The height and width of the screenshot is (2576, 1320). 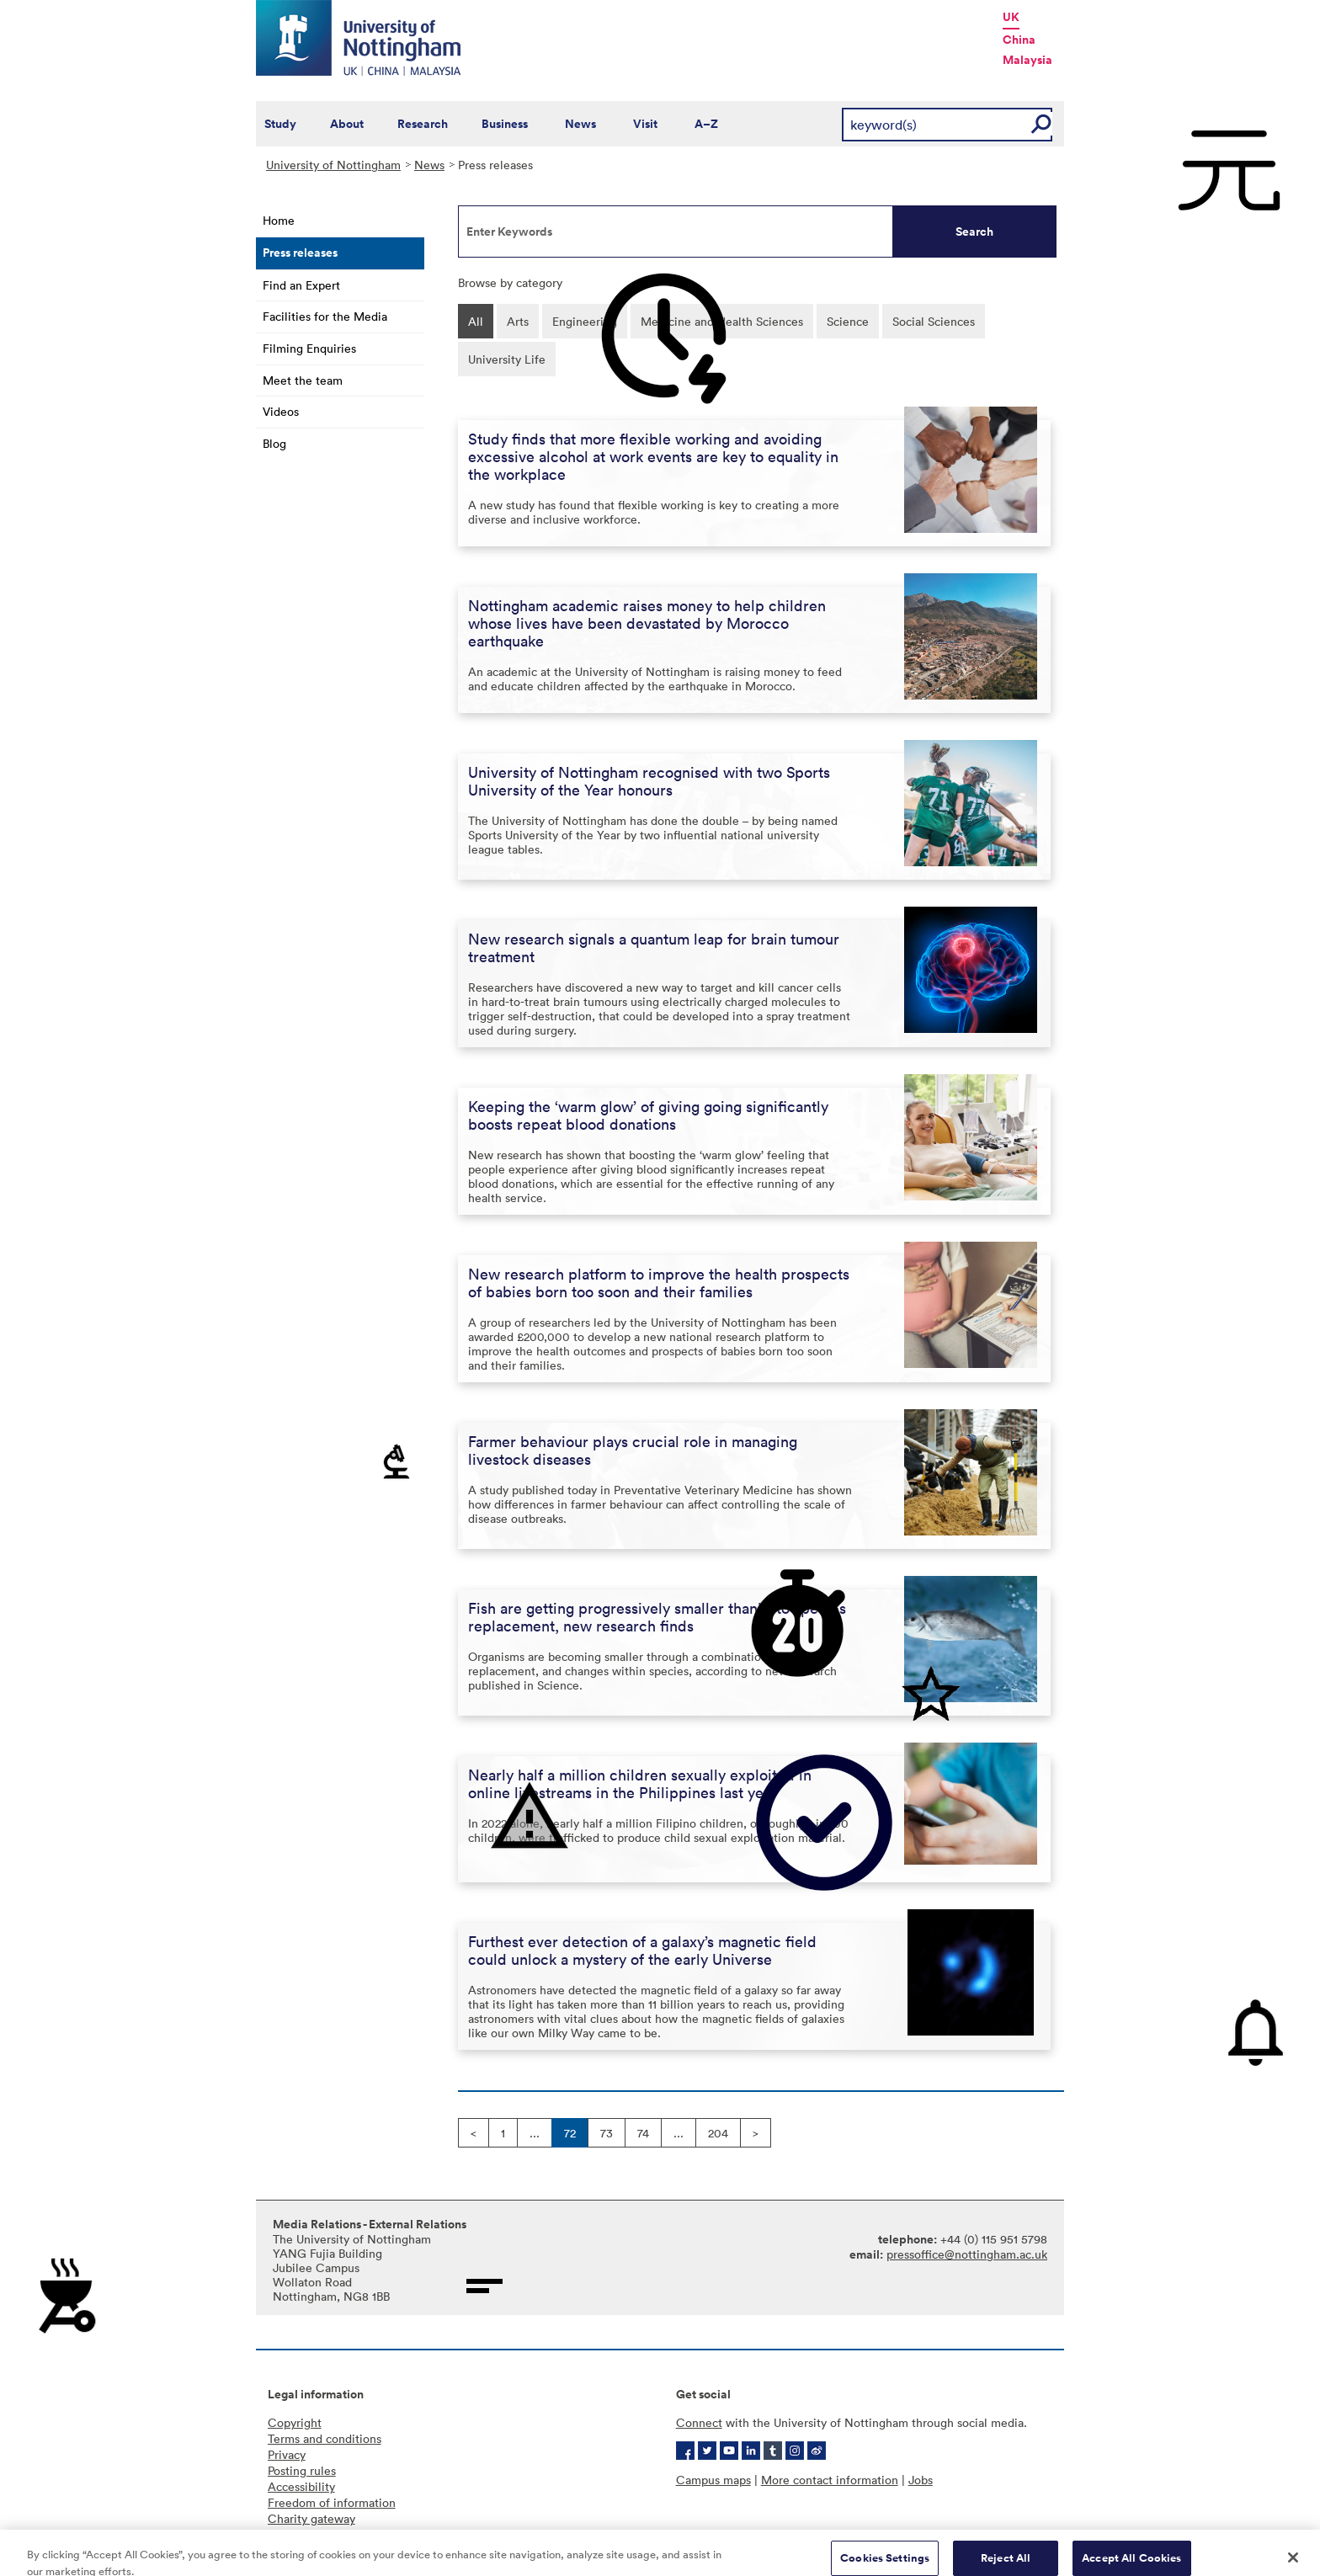 I want to click on access outdoor cooking or grilling recipes, so click(x=66, y=2295).